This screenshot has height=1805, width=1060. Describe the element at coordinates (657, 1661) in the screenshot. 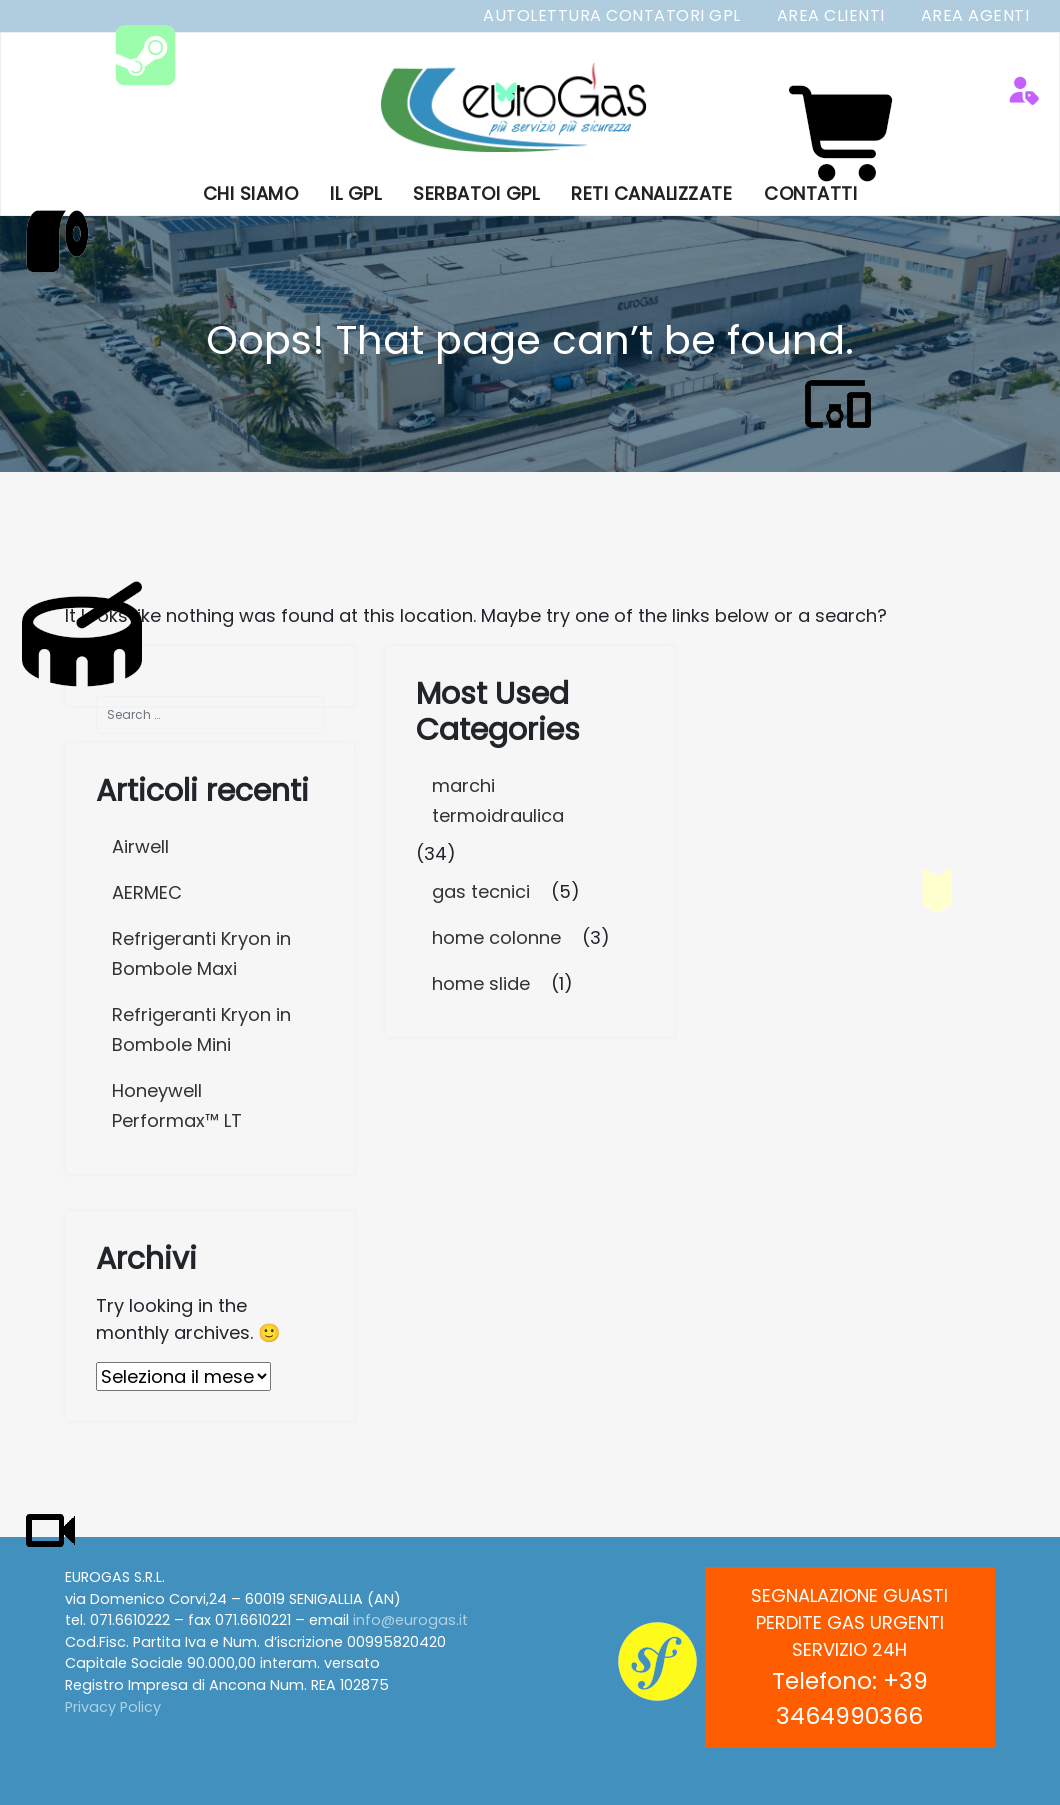

I see `symfony framework logo` at that location.